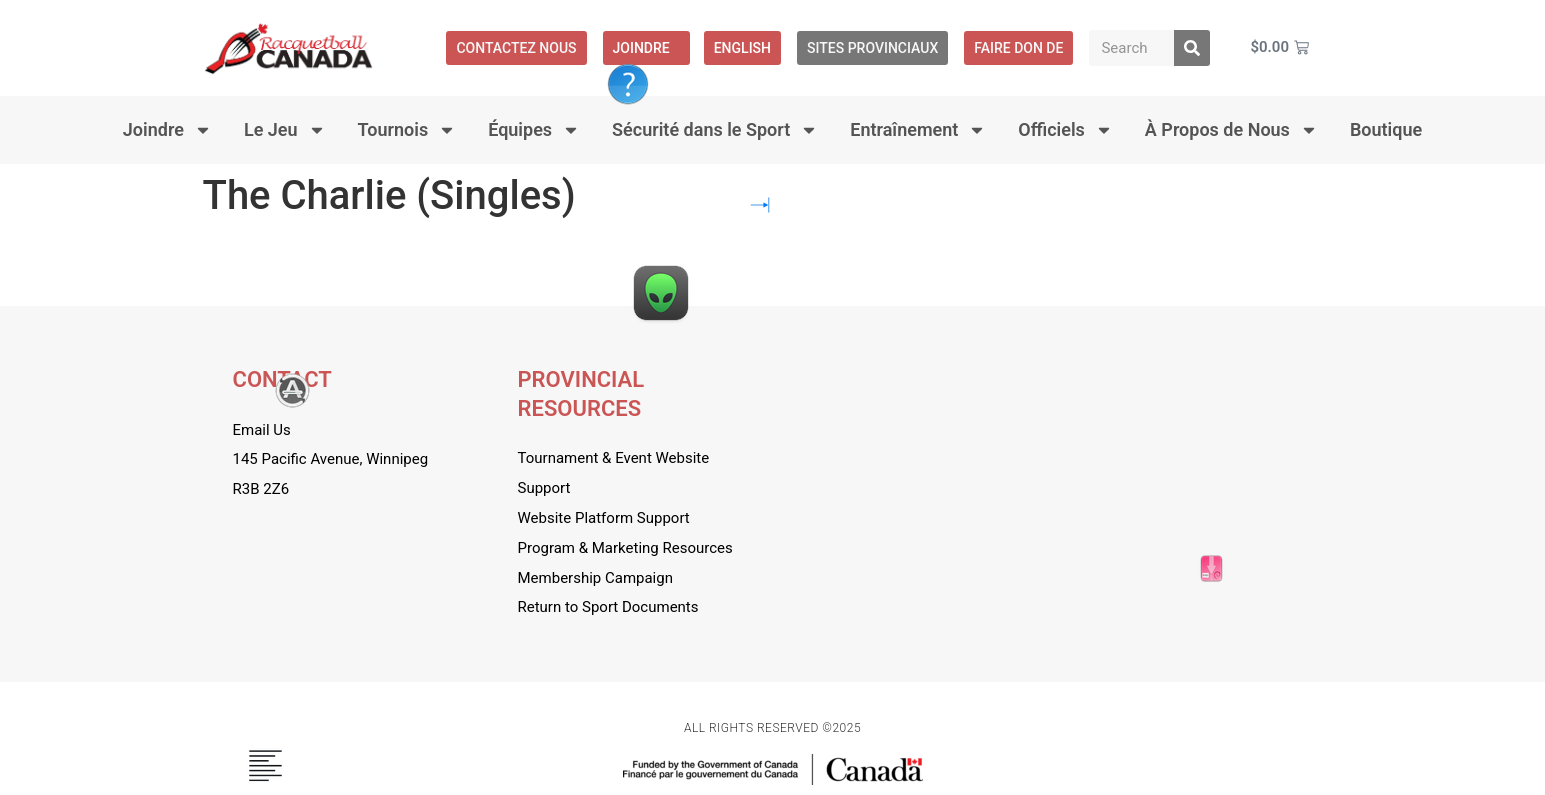 Image resolution: width=1545 pixels, height=795 pixels. I want to click on check for available system updates, so click(292, 390).